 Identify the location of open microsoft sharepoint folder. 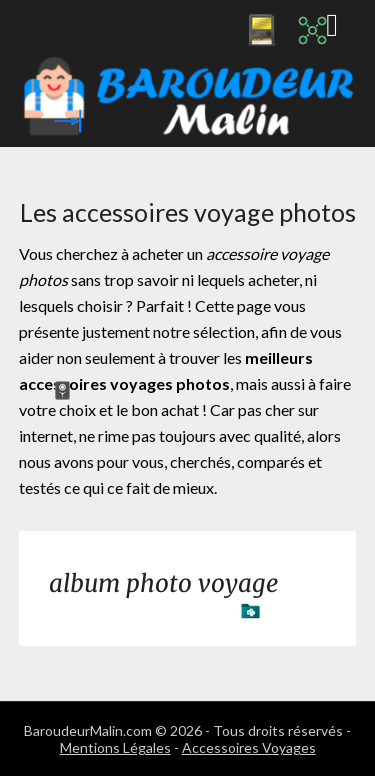
(250, 611).